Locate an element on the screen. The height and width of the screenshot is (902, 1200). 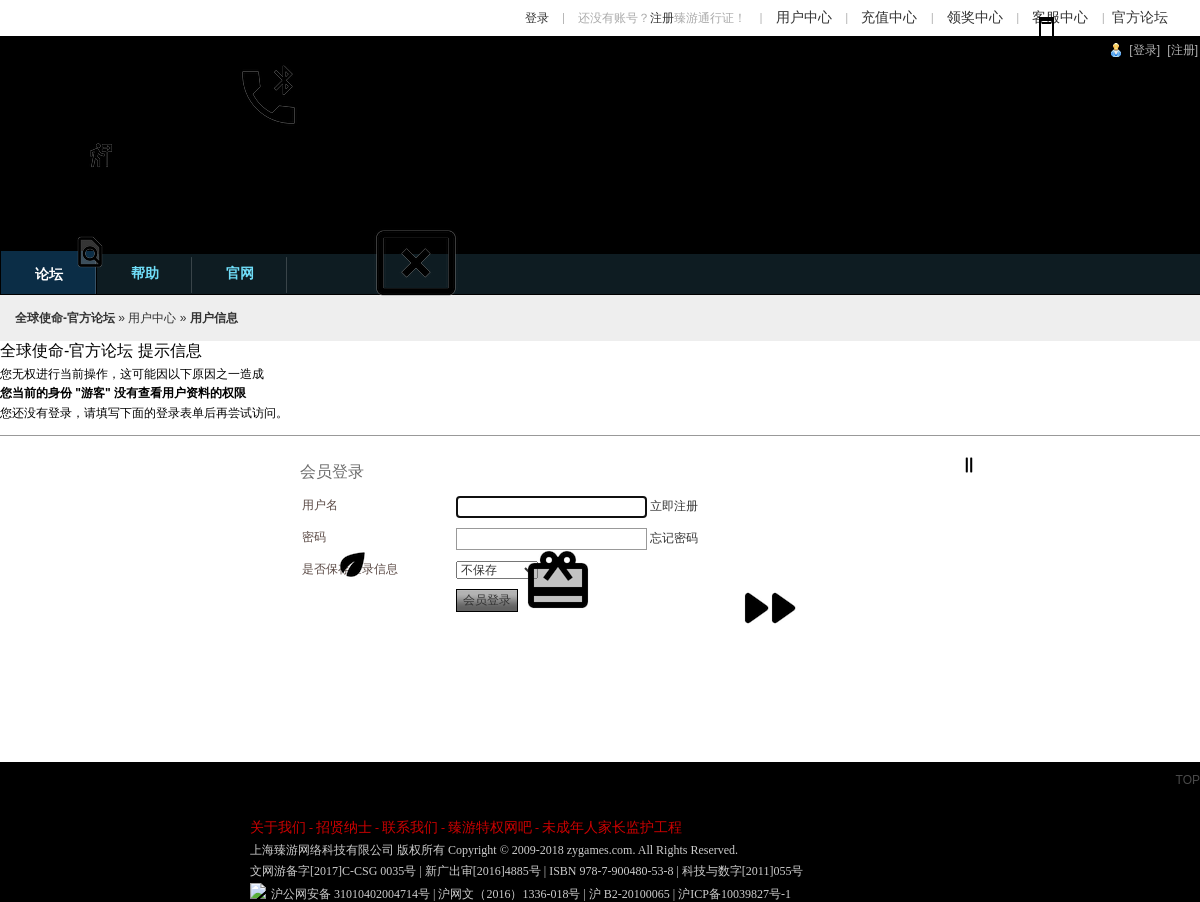
follow directional signs or navigation guidance is located at coordinates (101, 155).